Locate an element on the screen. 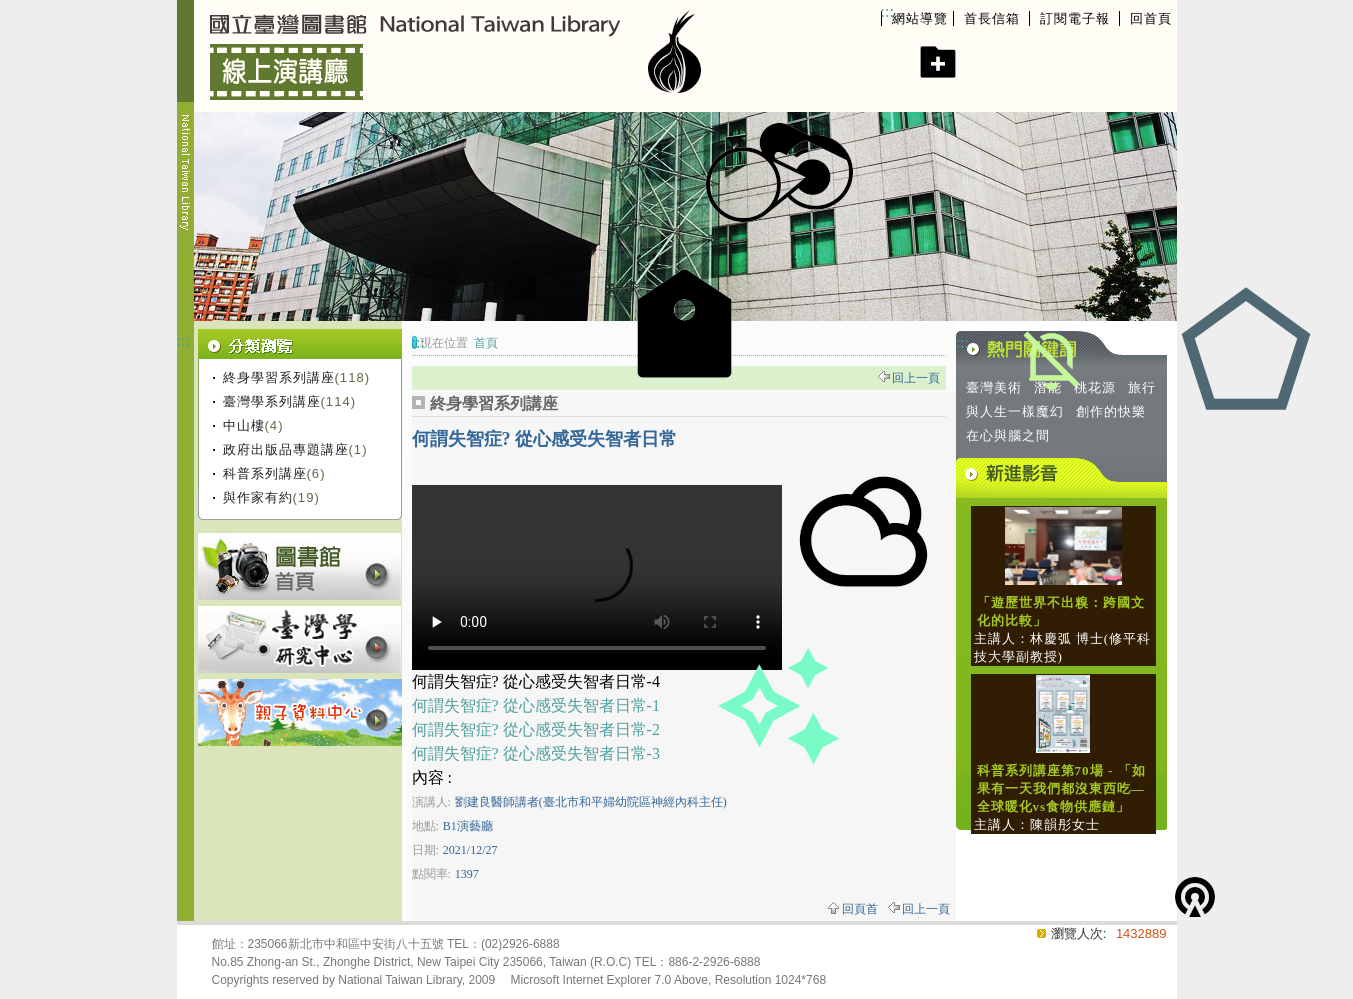 The width and height of the screenshot is (1353, 999). indicates partly cloudy weather conditions is located at coordinates (863, 534).